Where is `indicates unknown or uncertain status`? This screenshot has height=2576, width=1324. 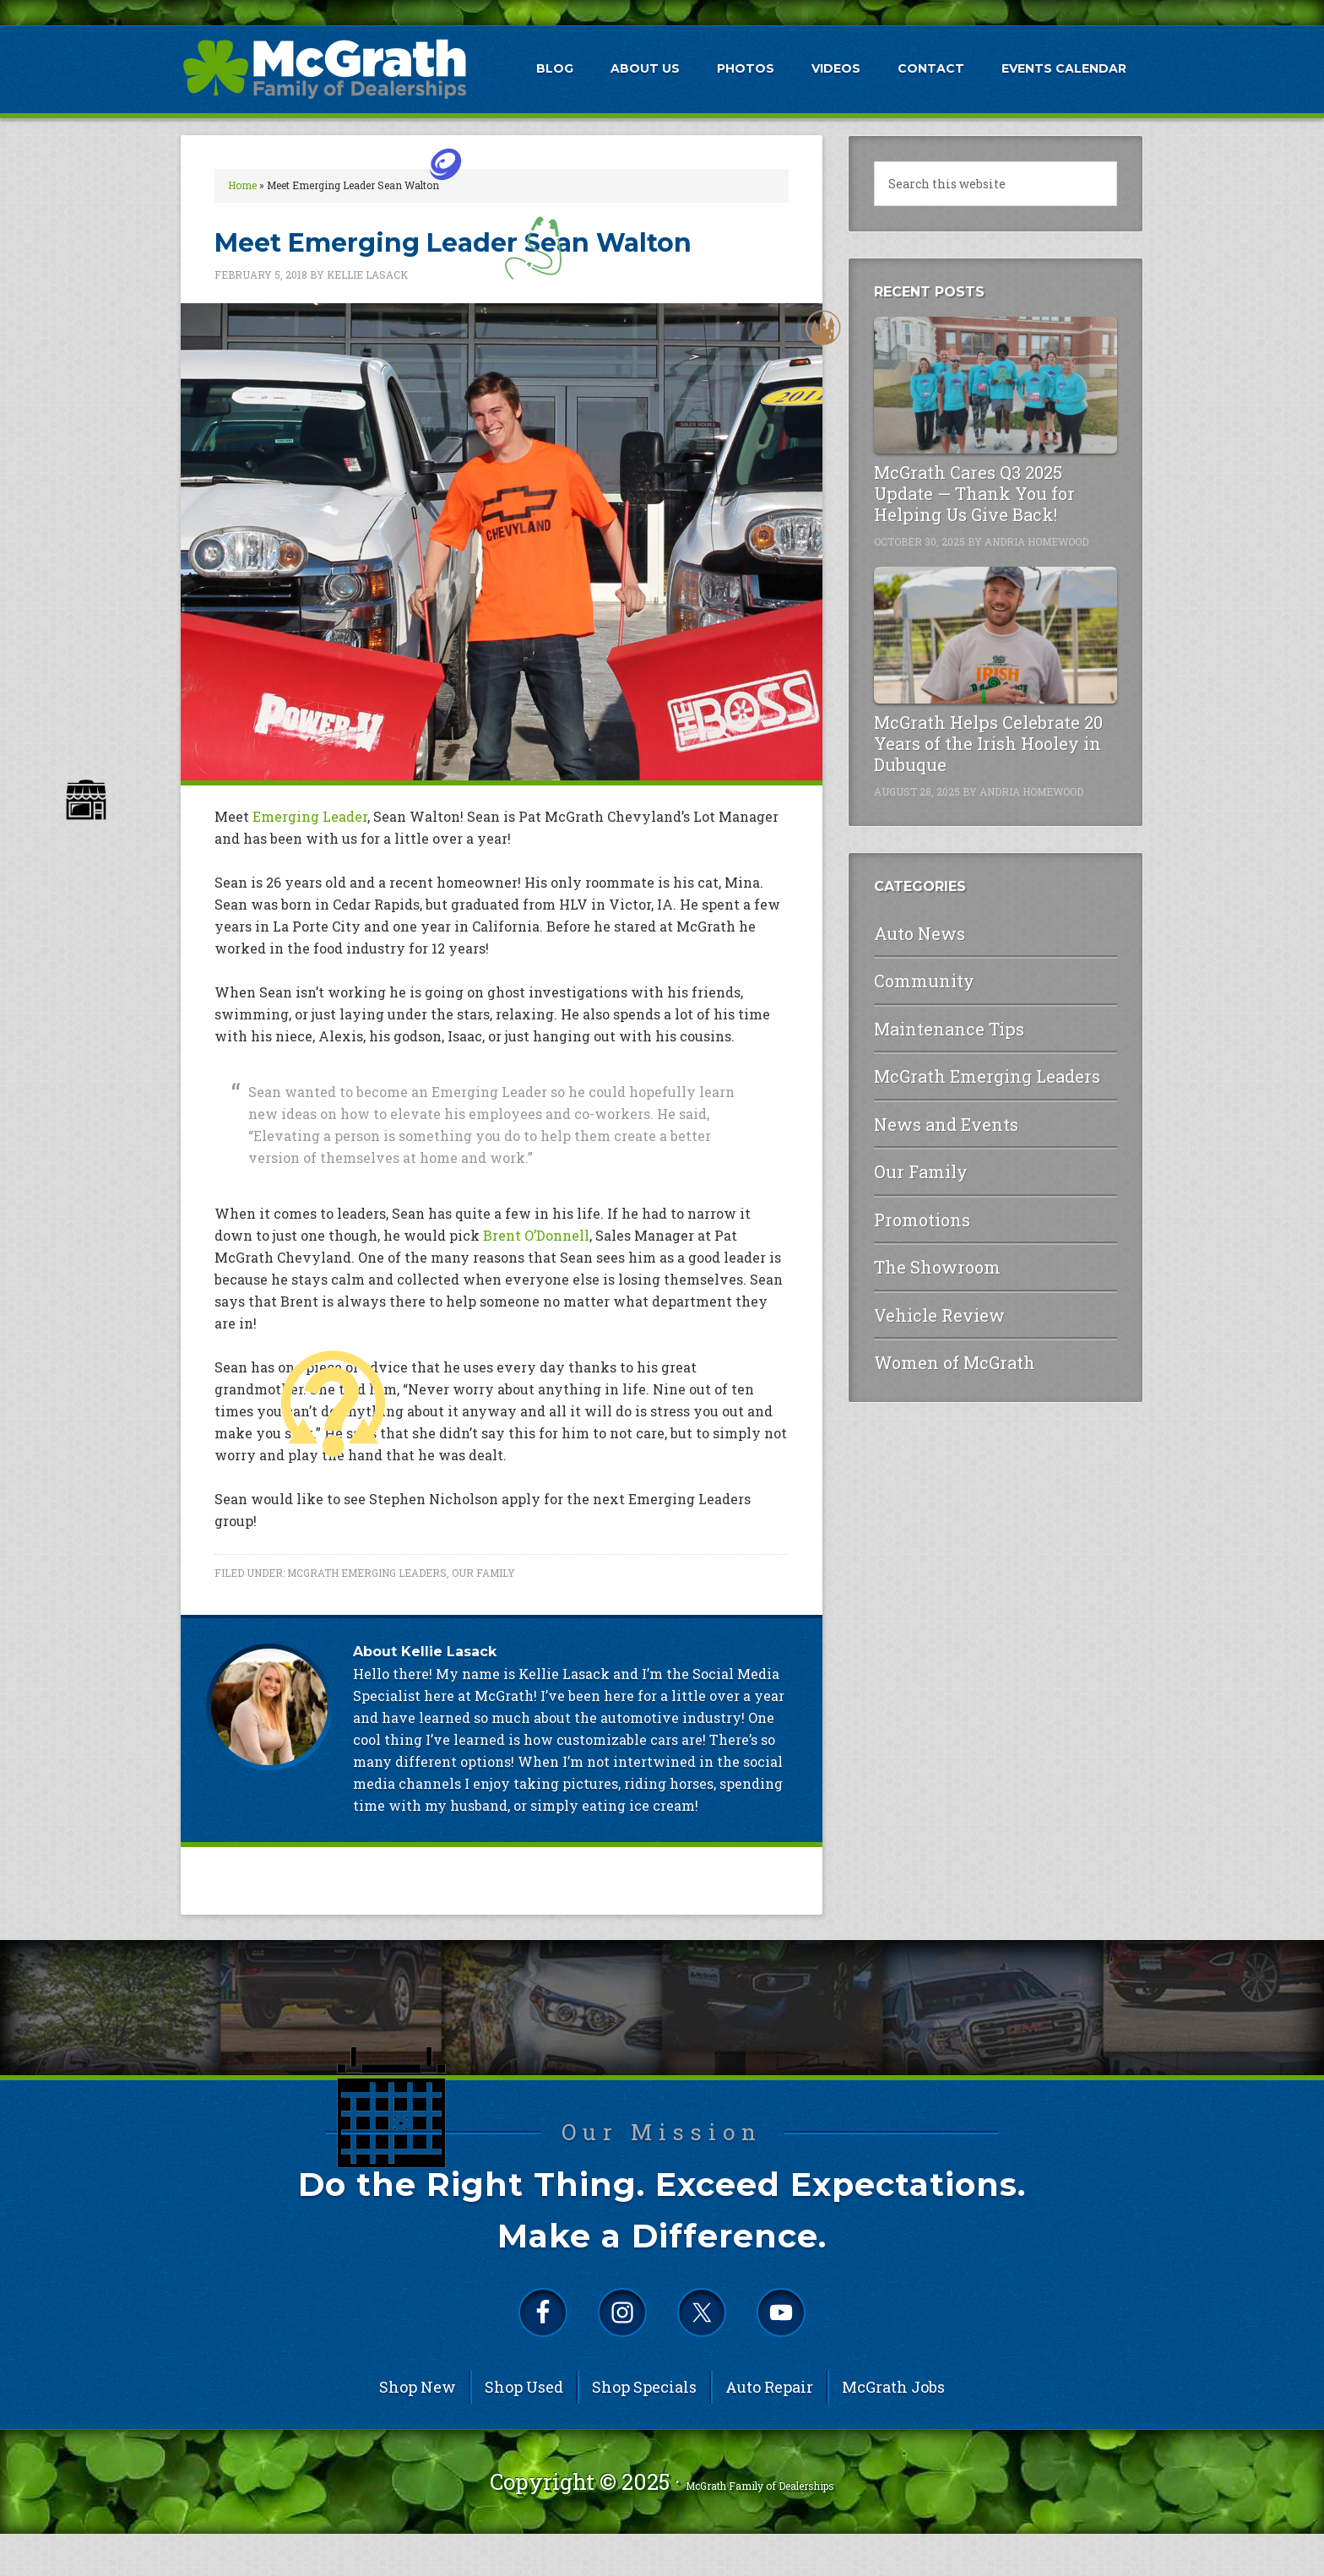 indicates unknown or uncertain status is located at coordinates (333, 1404).